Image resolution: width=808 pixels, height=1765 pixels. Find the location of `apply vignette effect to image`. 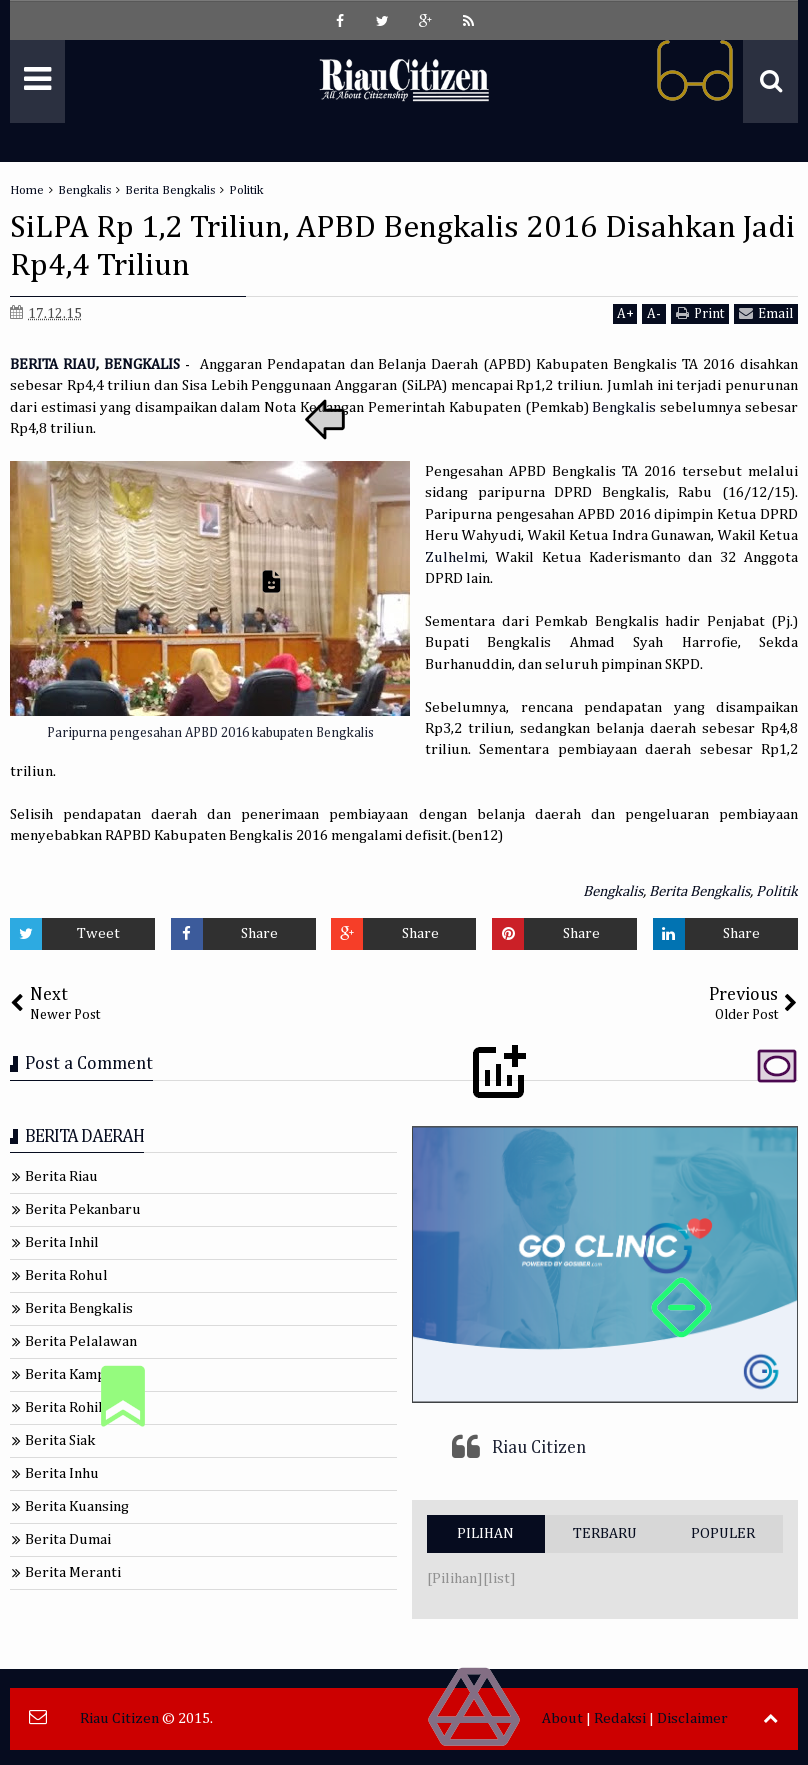

apply vignette effect to image is located at coordinates (777, 1066).